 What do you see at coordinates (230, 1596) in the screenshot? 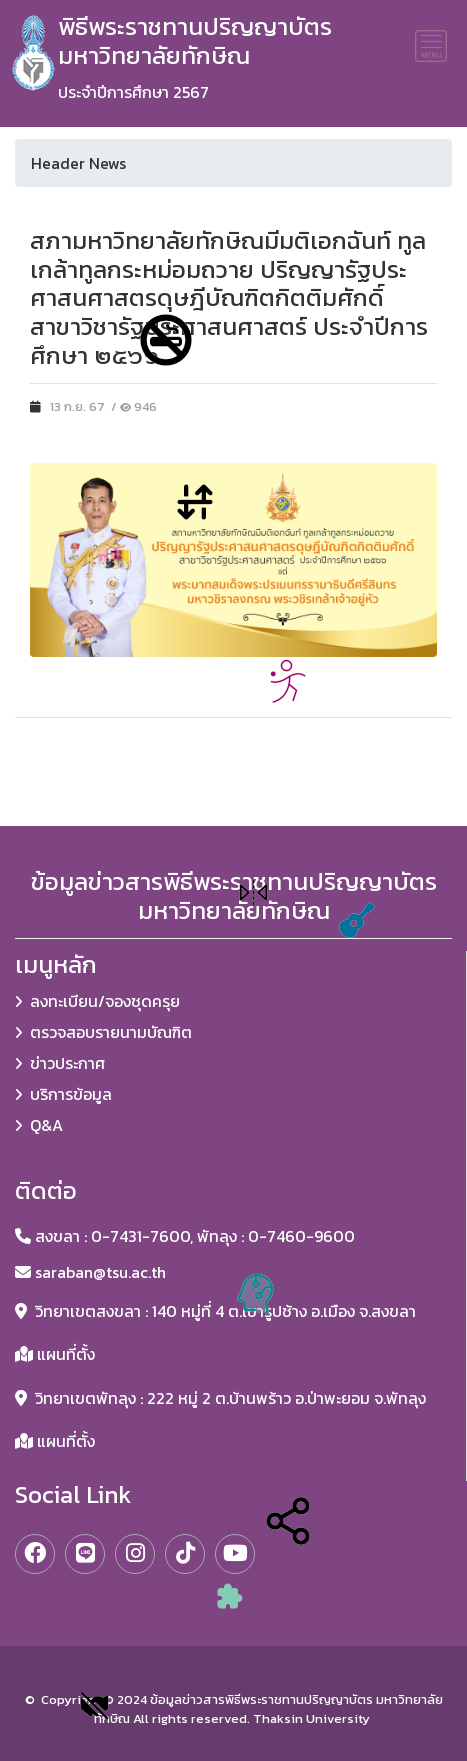
I see `access browser extensions or add-ons` at bounding box center [230, 1596].